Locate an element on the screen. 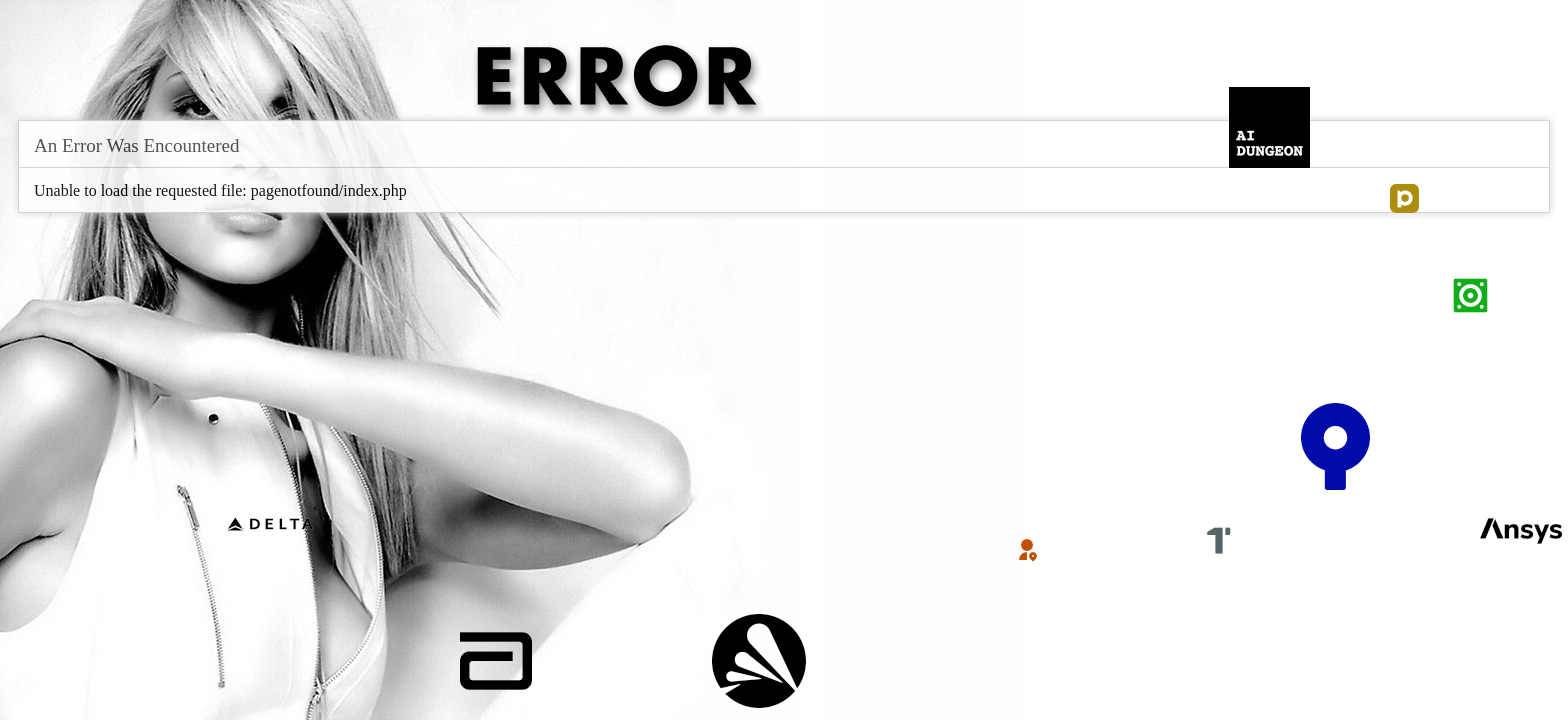 This screenshot has height=720, width=1568. open the Delta Air Lines app is located at coordinates (270, 524).